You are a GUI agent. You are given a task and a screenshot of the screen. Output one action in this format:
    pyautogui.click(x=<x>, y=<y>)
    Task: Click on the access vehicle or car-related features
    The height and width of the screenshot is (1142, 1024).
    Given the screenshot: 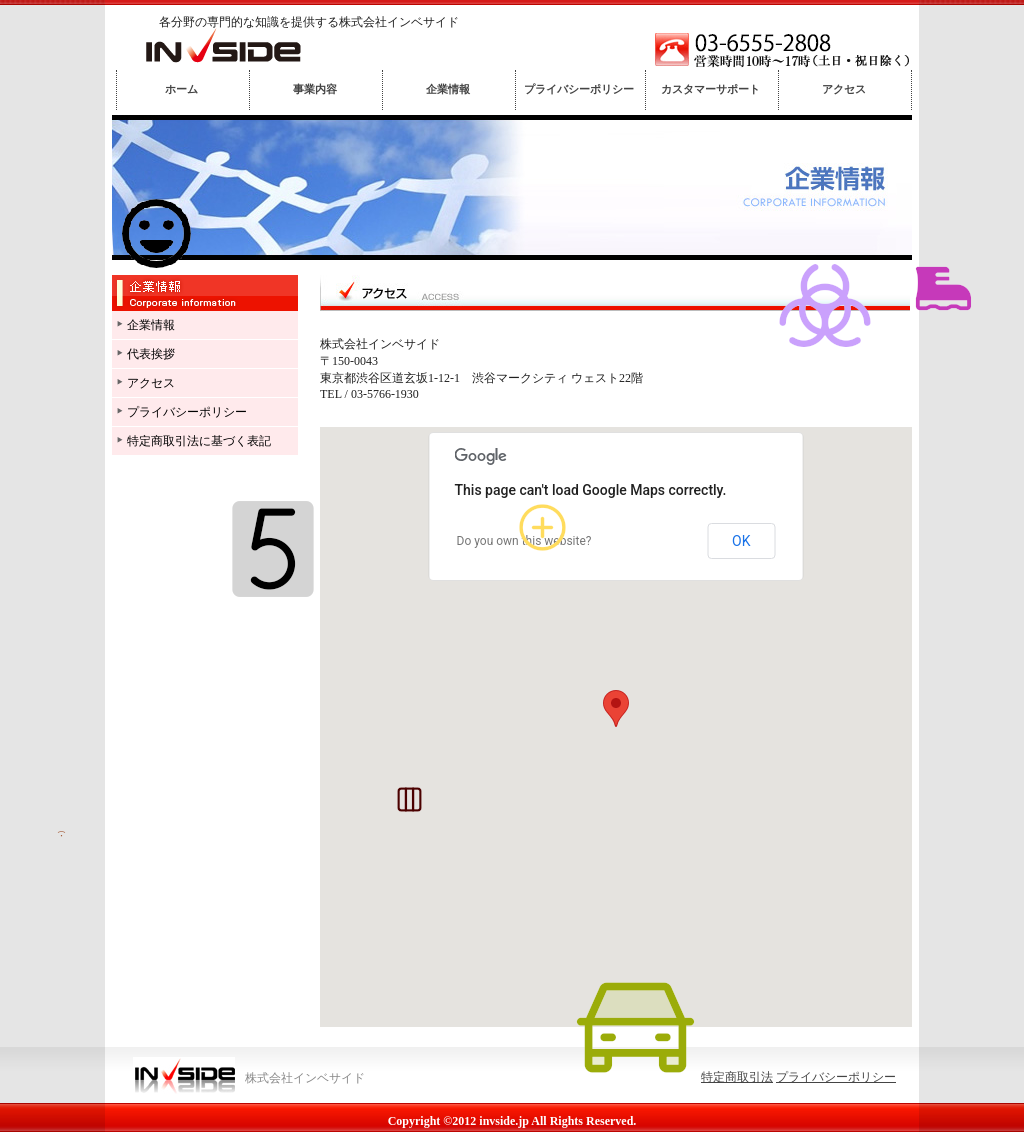 What is the action you would take?
    pyautogui.click(x=635, y=1029)
    